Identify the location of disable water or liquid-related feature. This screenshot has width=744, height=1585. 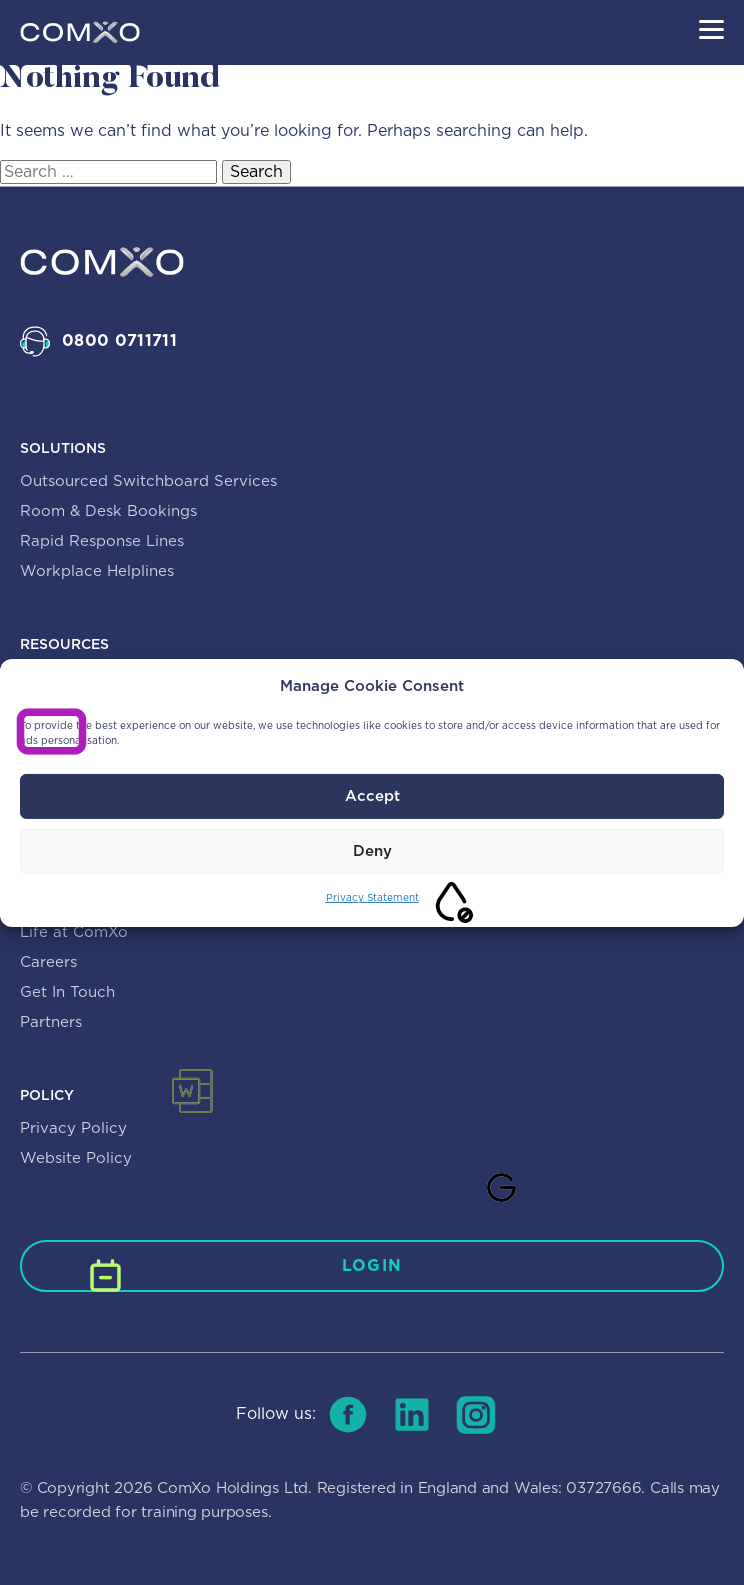
(451, 901).